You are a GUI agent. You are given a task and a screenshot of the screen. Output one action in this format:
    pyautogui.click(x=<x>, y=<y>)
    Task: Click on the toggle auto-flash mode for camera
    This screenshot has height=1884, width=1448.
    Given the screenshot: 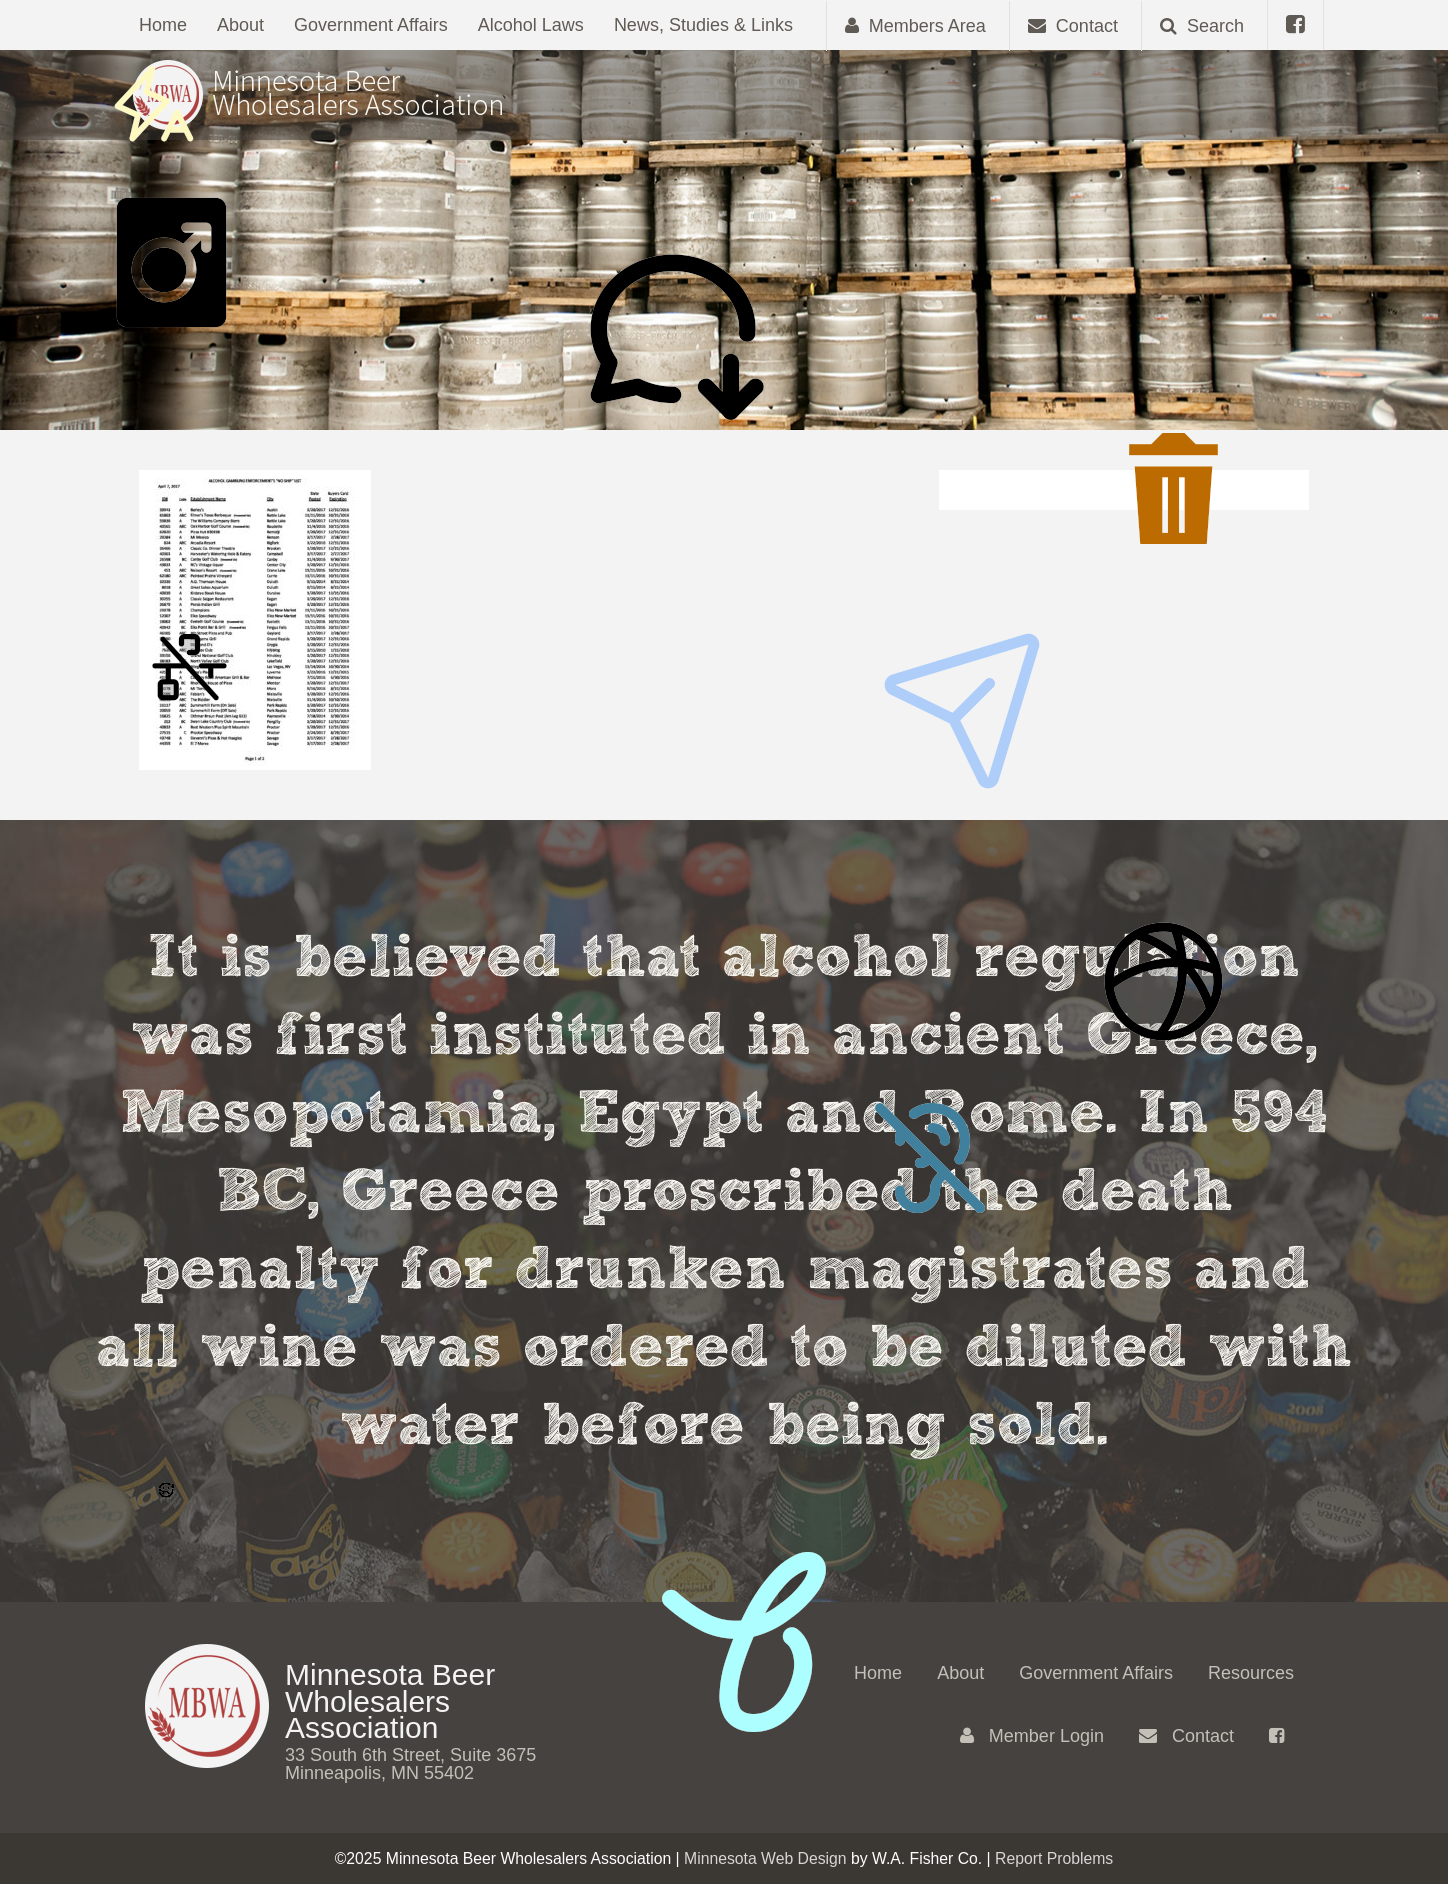 What is the action you would take?
    pyautogui.click(x=152, y=106)
    